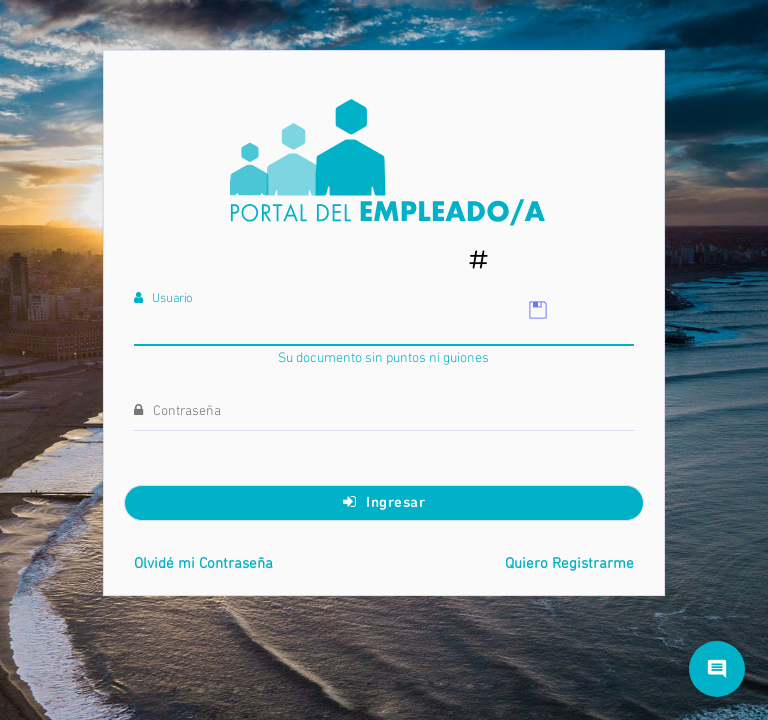  What do you see at coordinates (538, 310) in the screenshot?
I see `save current file or document` at bounding box center [538, 310].